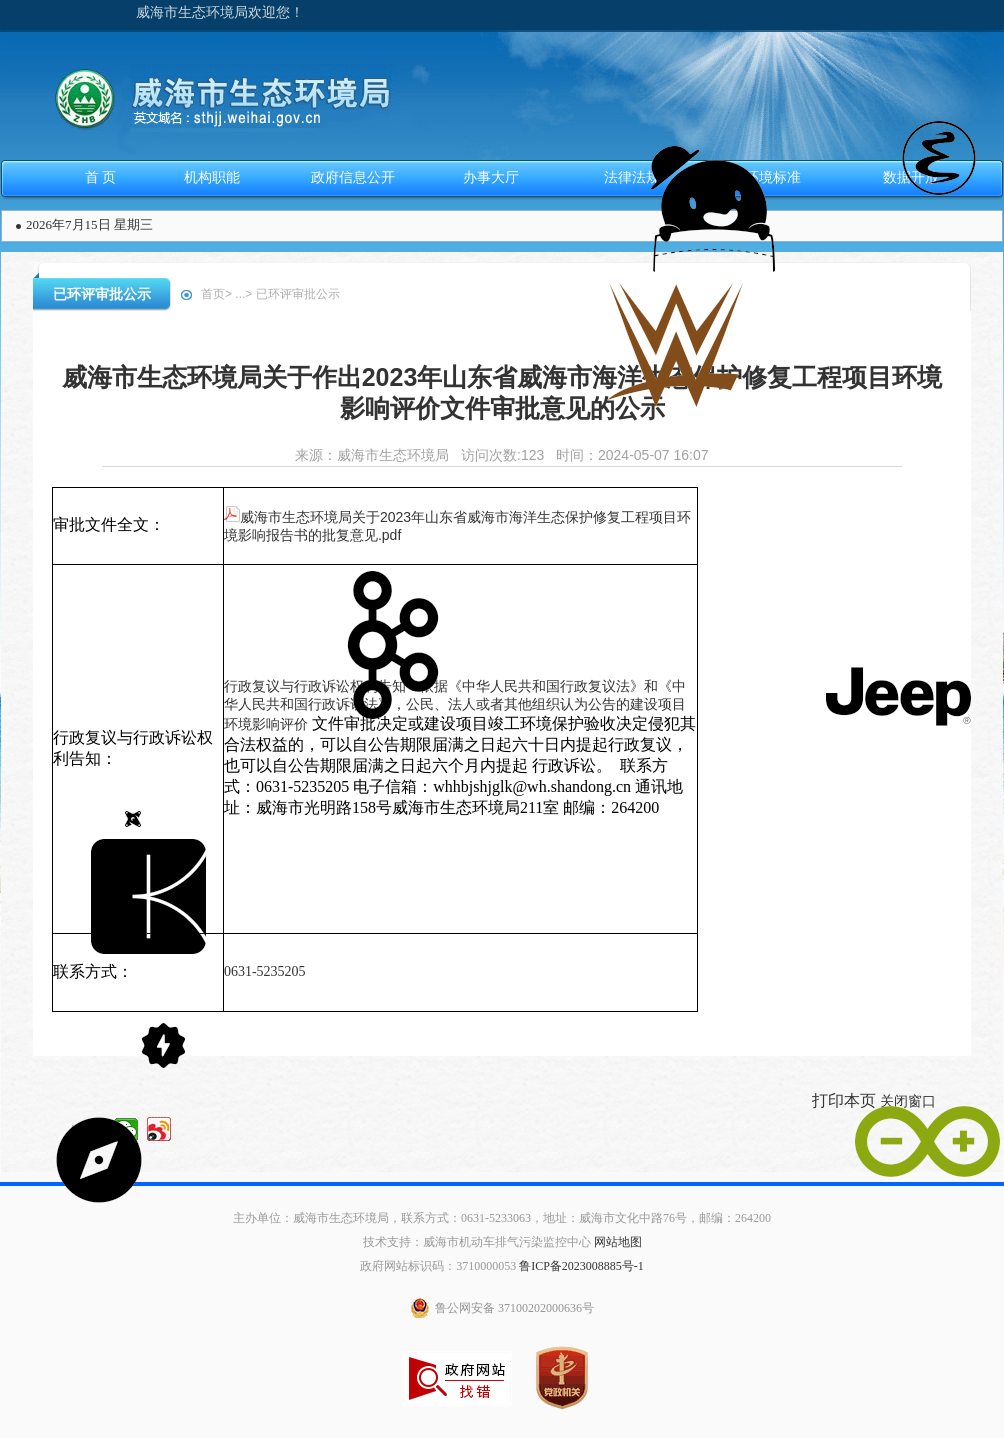 Image resolution: width=1004 pixels, height=1438 pixels. Describe the element at coordinates (163, 1045) in the screenshot. I see `open the fueler app` at that location.